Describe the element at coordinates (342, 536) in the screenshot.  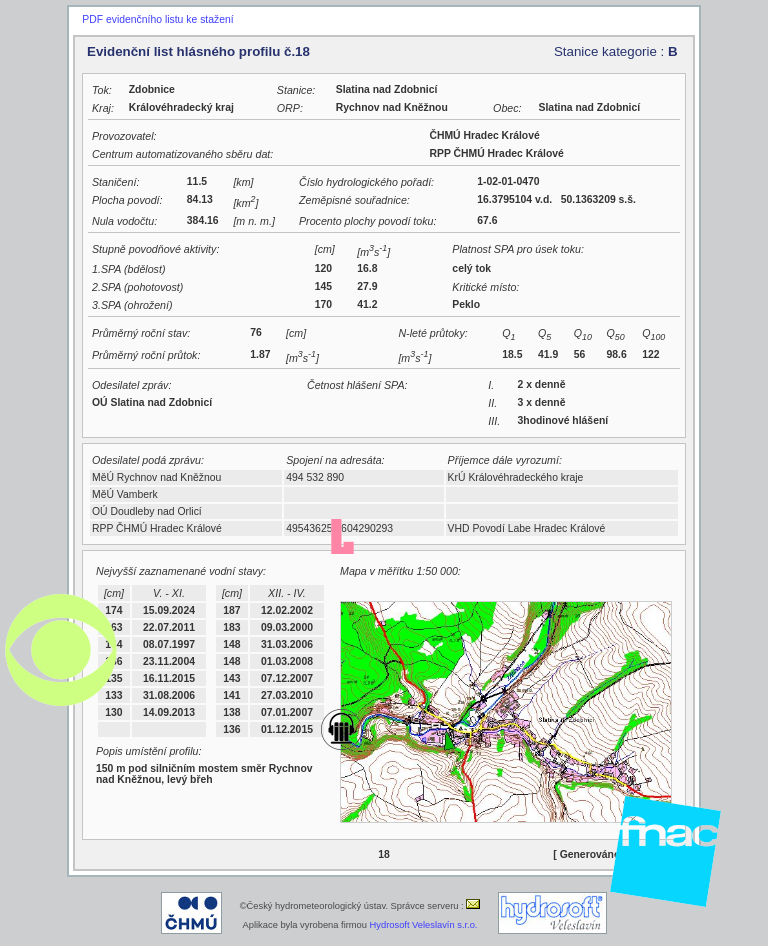
I see `visit the Lospec website` at that location.